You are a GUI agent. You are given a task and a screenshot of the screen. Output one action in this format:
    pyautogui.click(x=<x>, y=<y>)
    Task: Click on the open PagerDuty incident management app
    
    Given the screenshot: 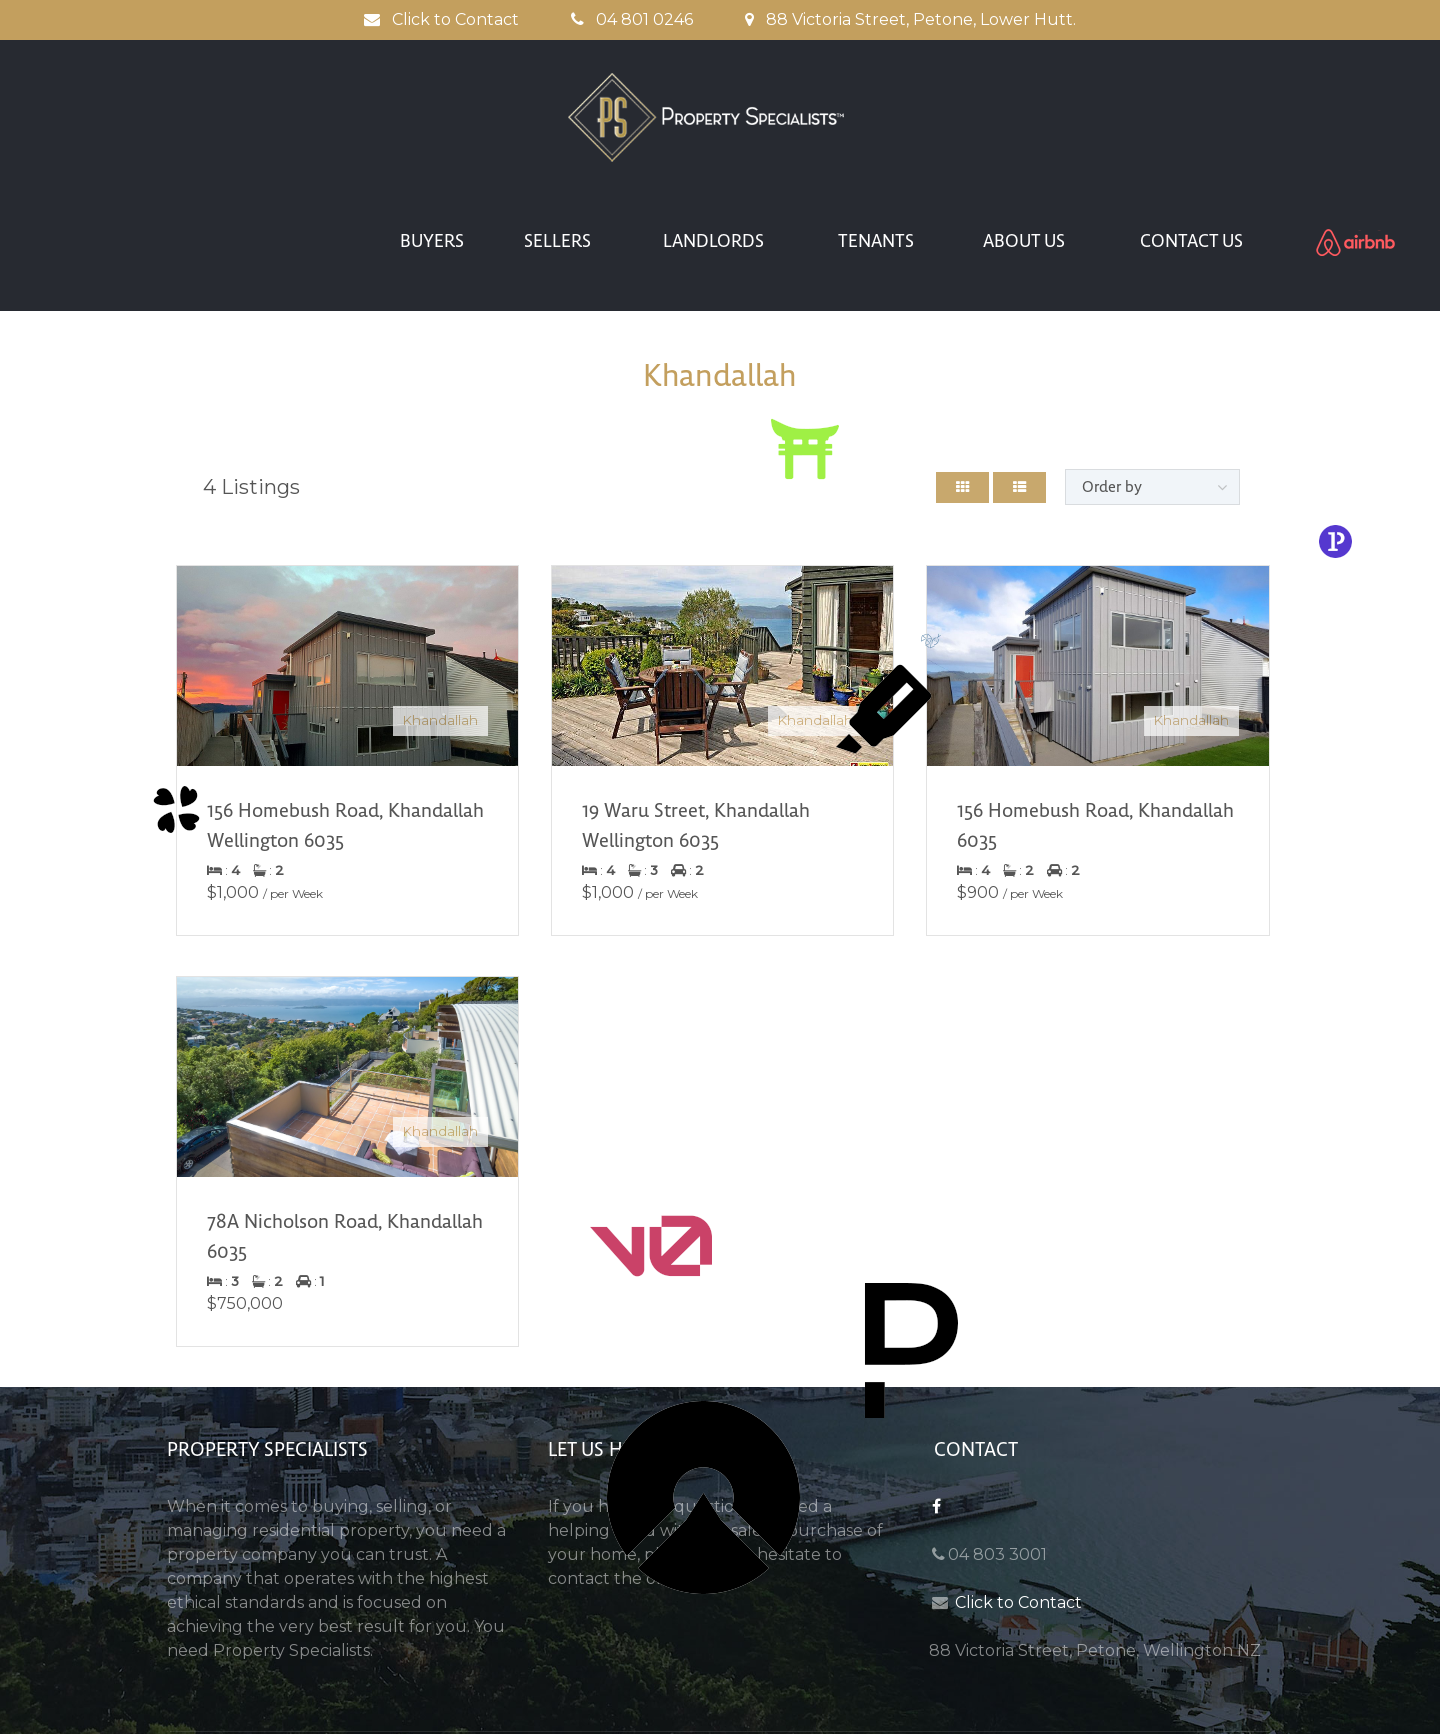 What is the action you would take?
    pyautogui.click(x=911, y=1350)
    